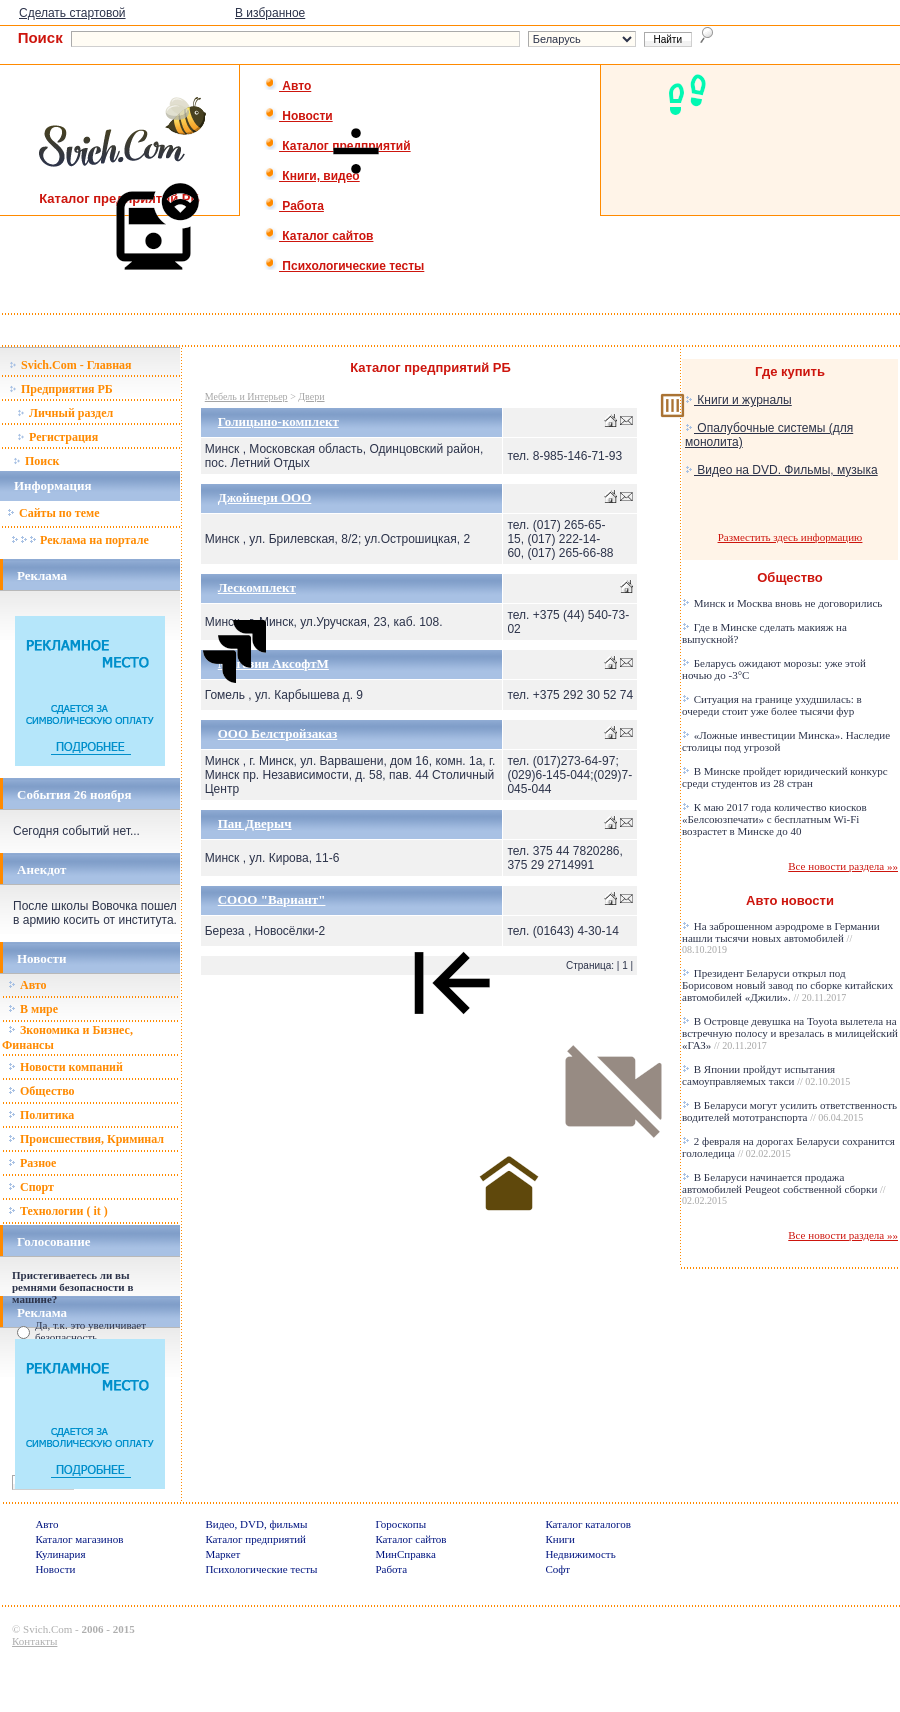 The height and width of the screenshot is (1712, 900). What do you see at coordinates (153, 228) in the screenshot?
I see `connect to onboard train wifi` at bounding box center [153, 228].